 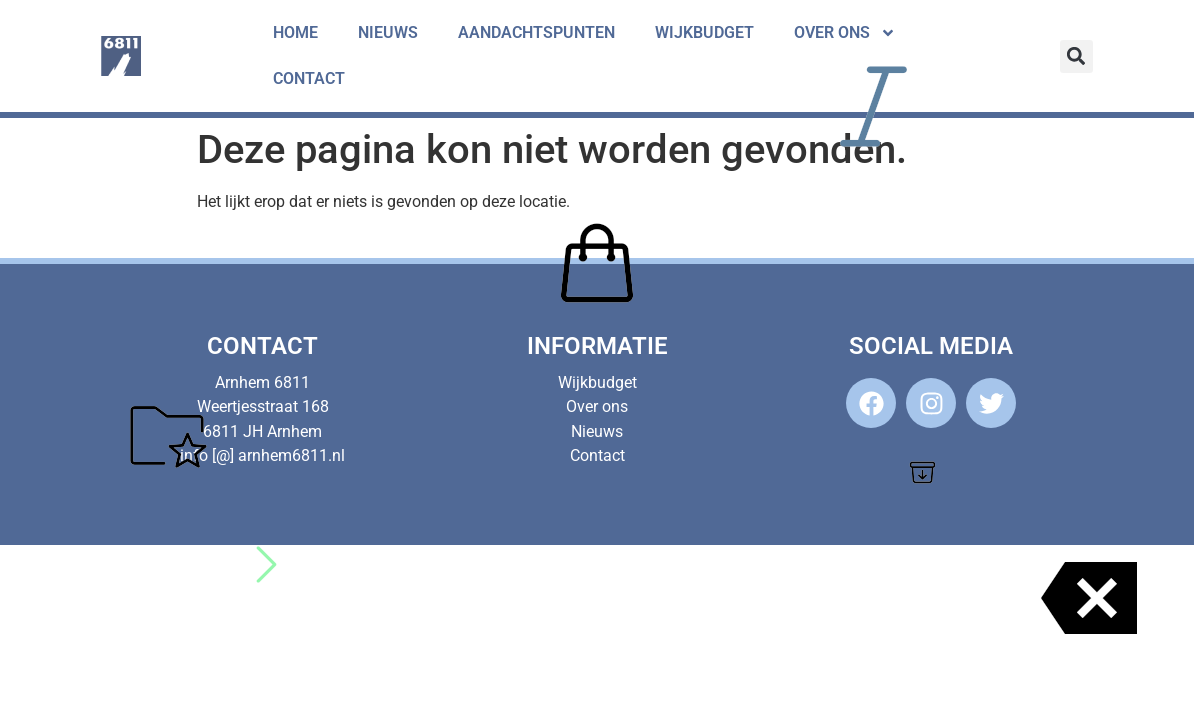 I want to click on view your shopping bag, so click(x=597, y=263).